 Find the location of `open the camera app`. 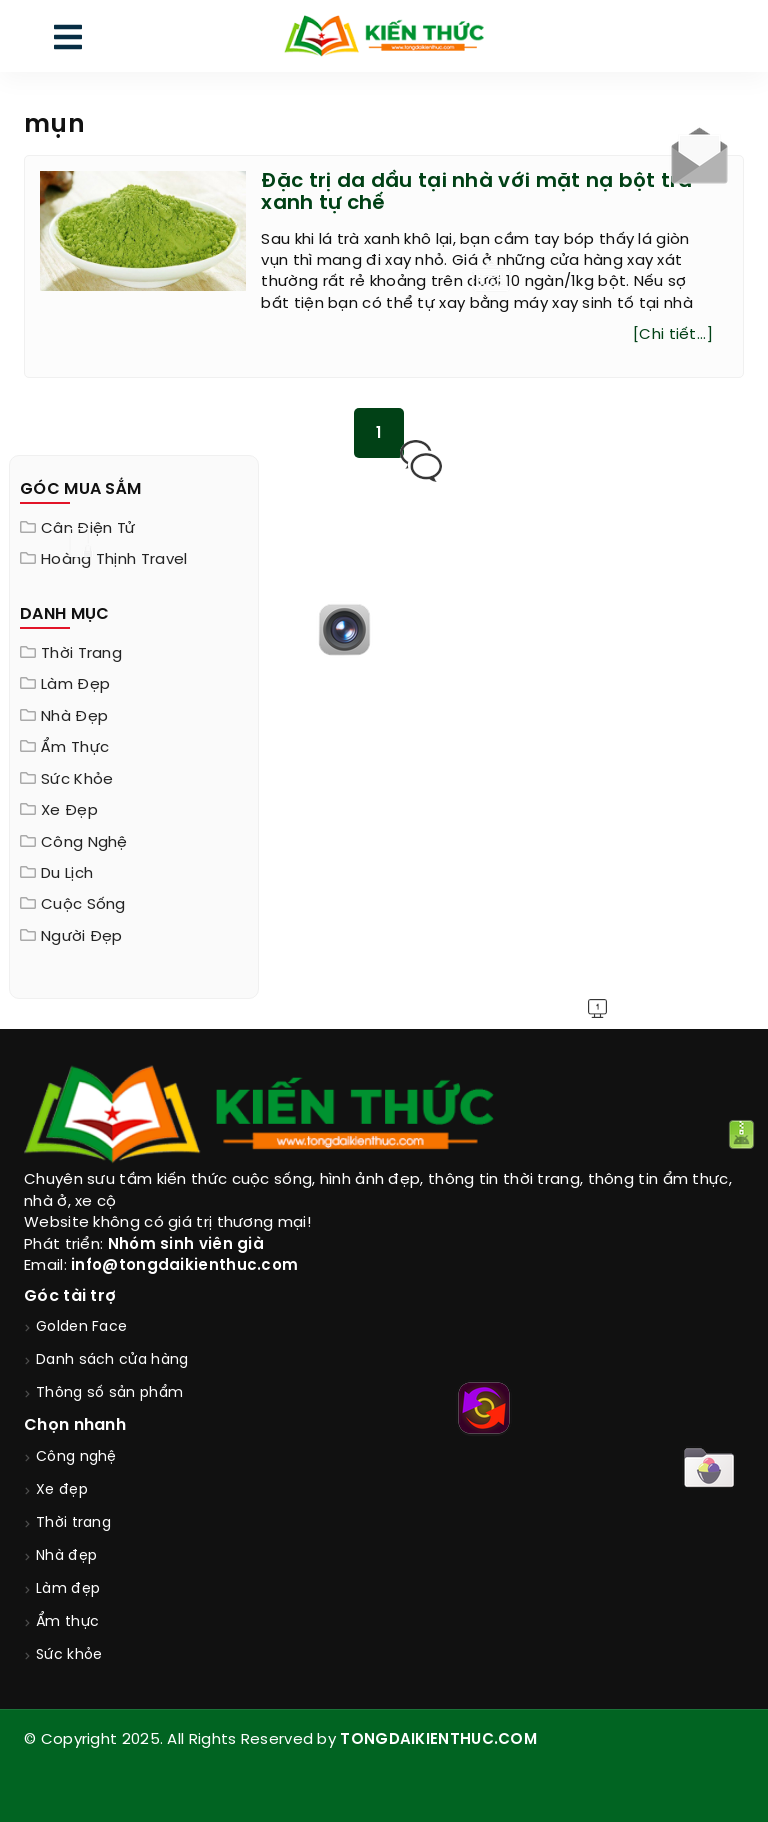

open the camera app is located at coordinates (344, 629).